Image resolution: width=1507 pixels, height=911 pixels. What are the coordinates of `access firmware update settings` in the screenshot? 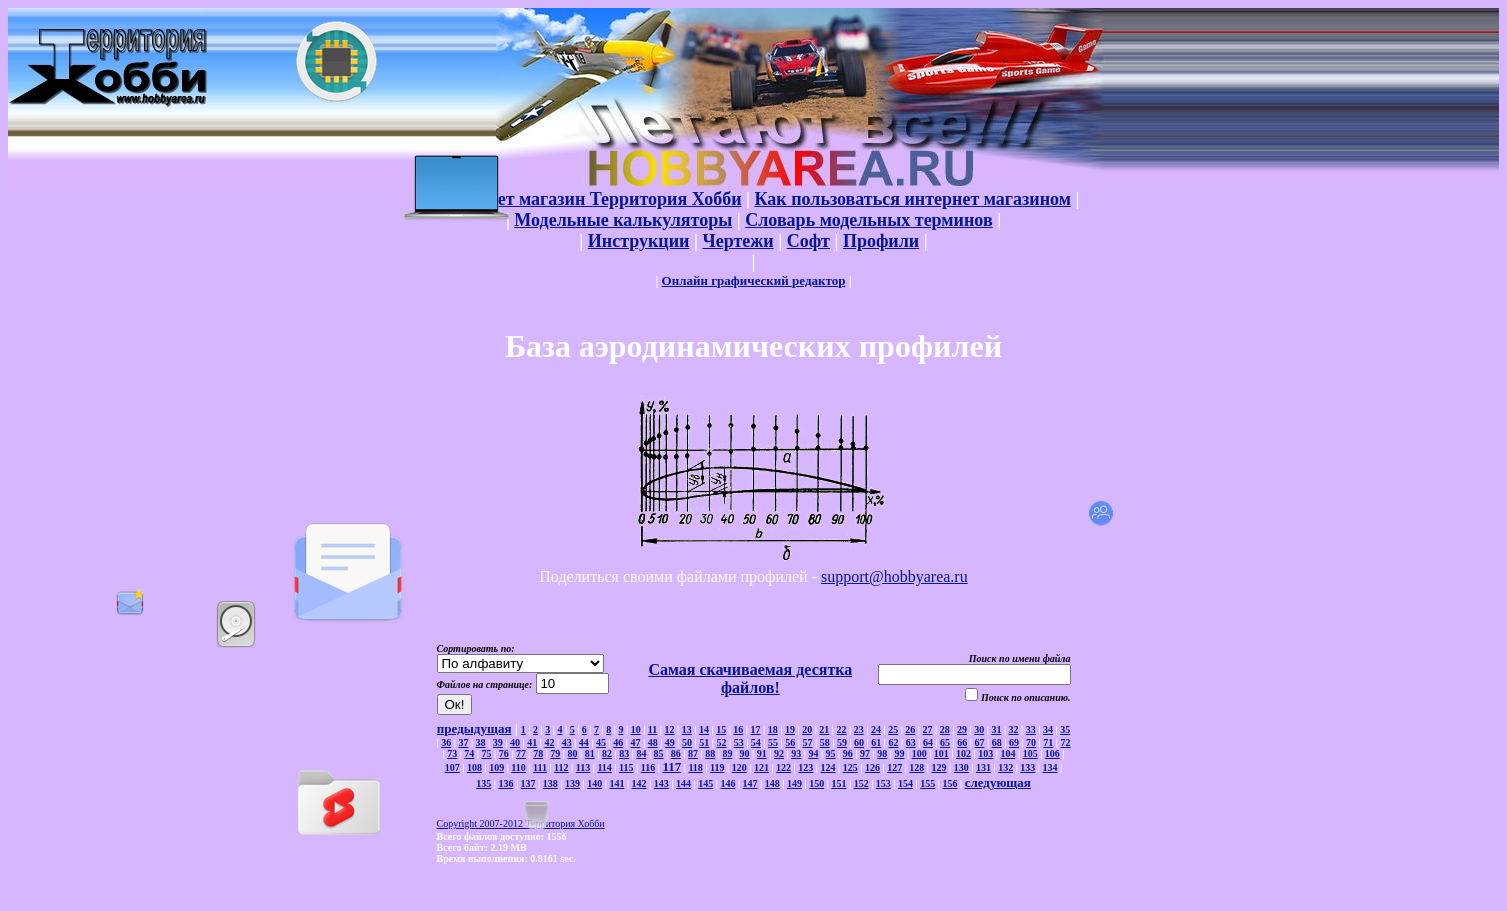 It's located at (336, 61).